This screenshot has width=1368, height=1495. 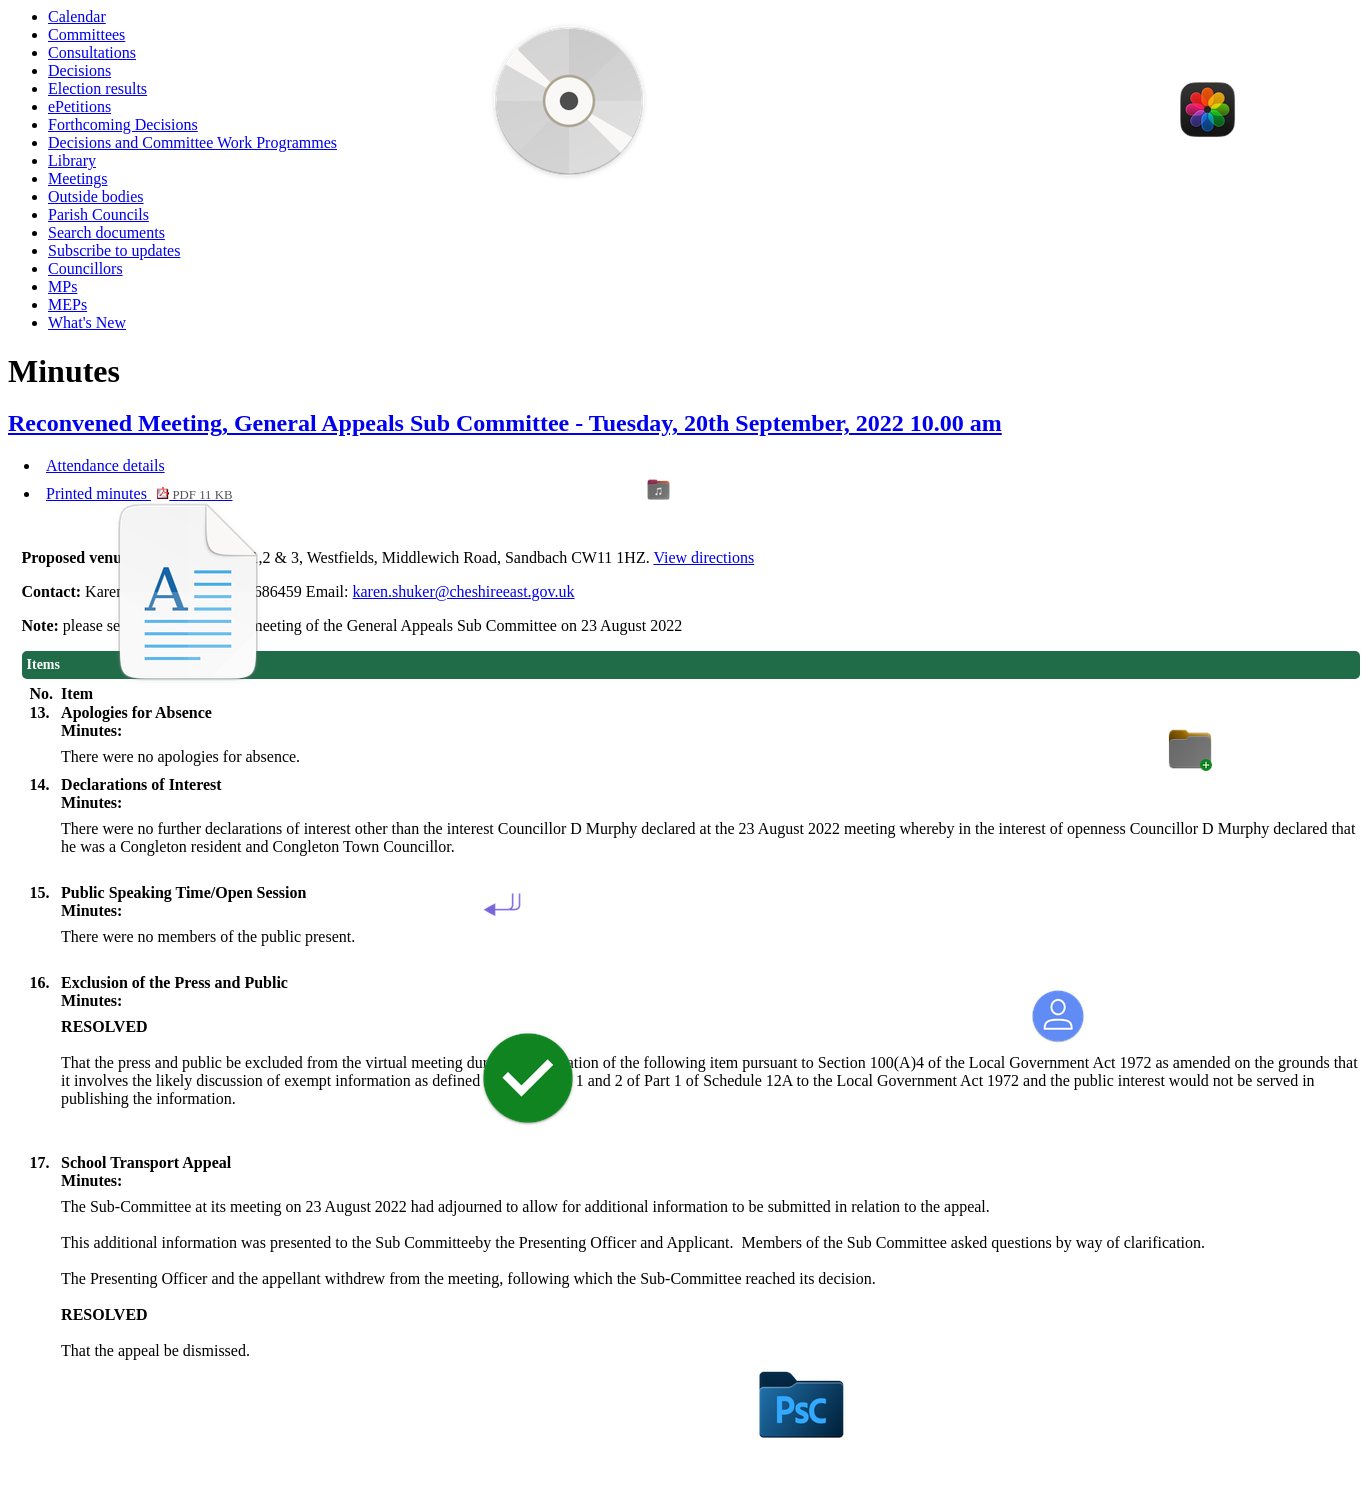 What do you see at coordinates (1058, 1016) in the screenshot?
I see `indicates a personal or user-owned item` at bounding box center [1058, 1016].